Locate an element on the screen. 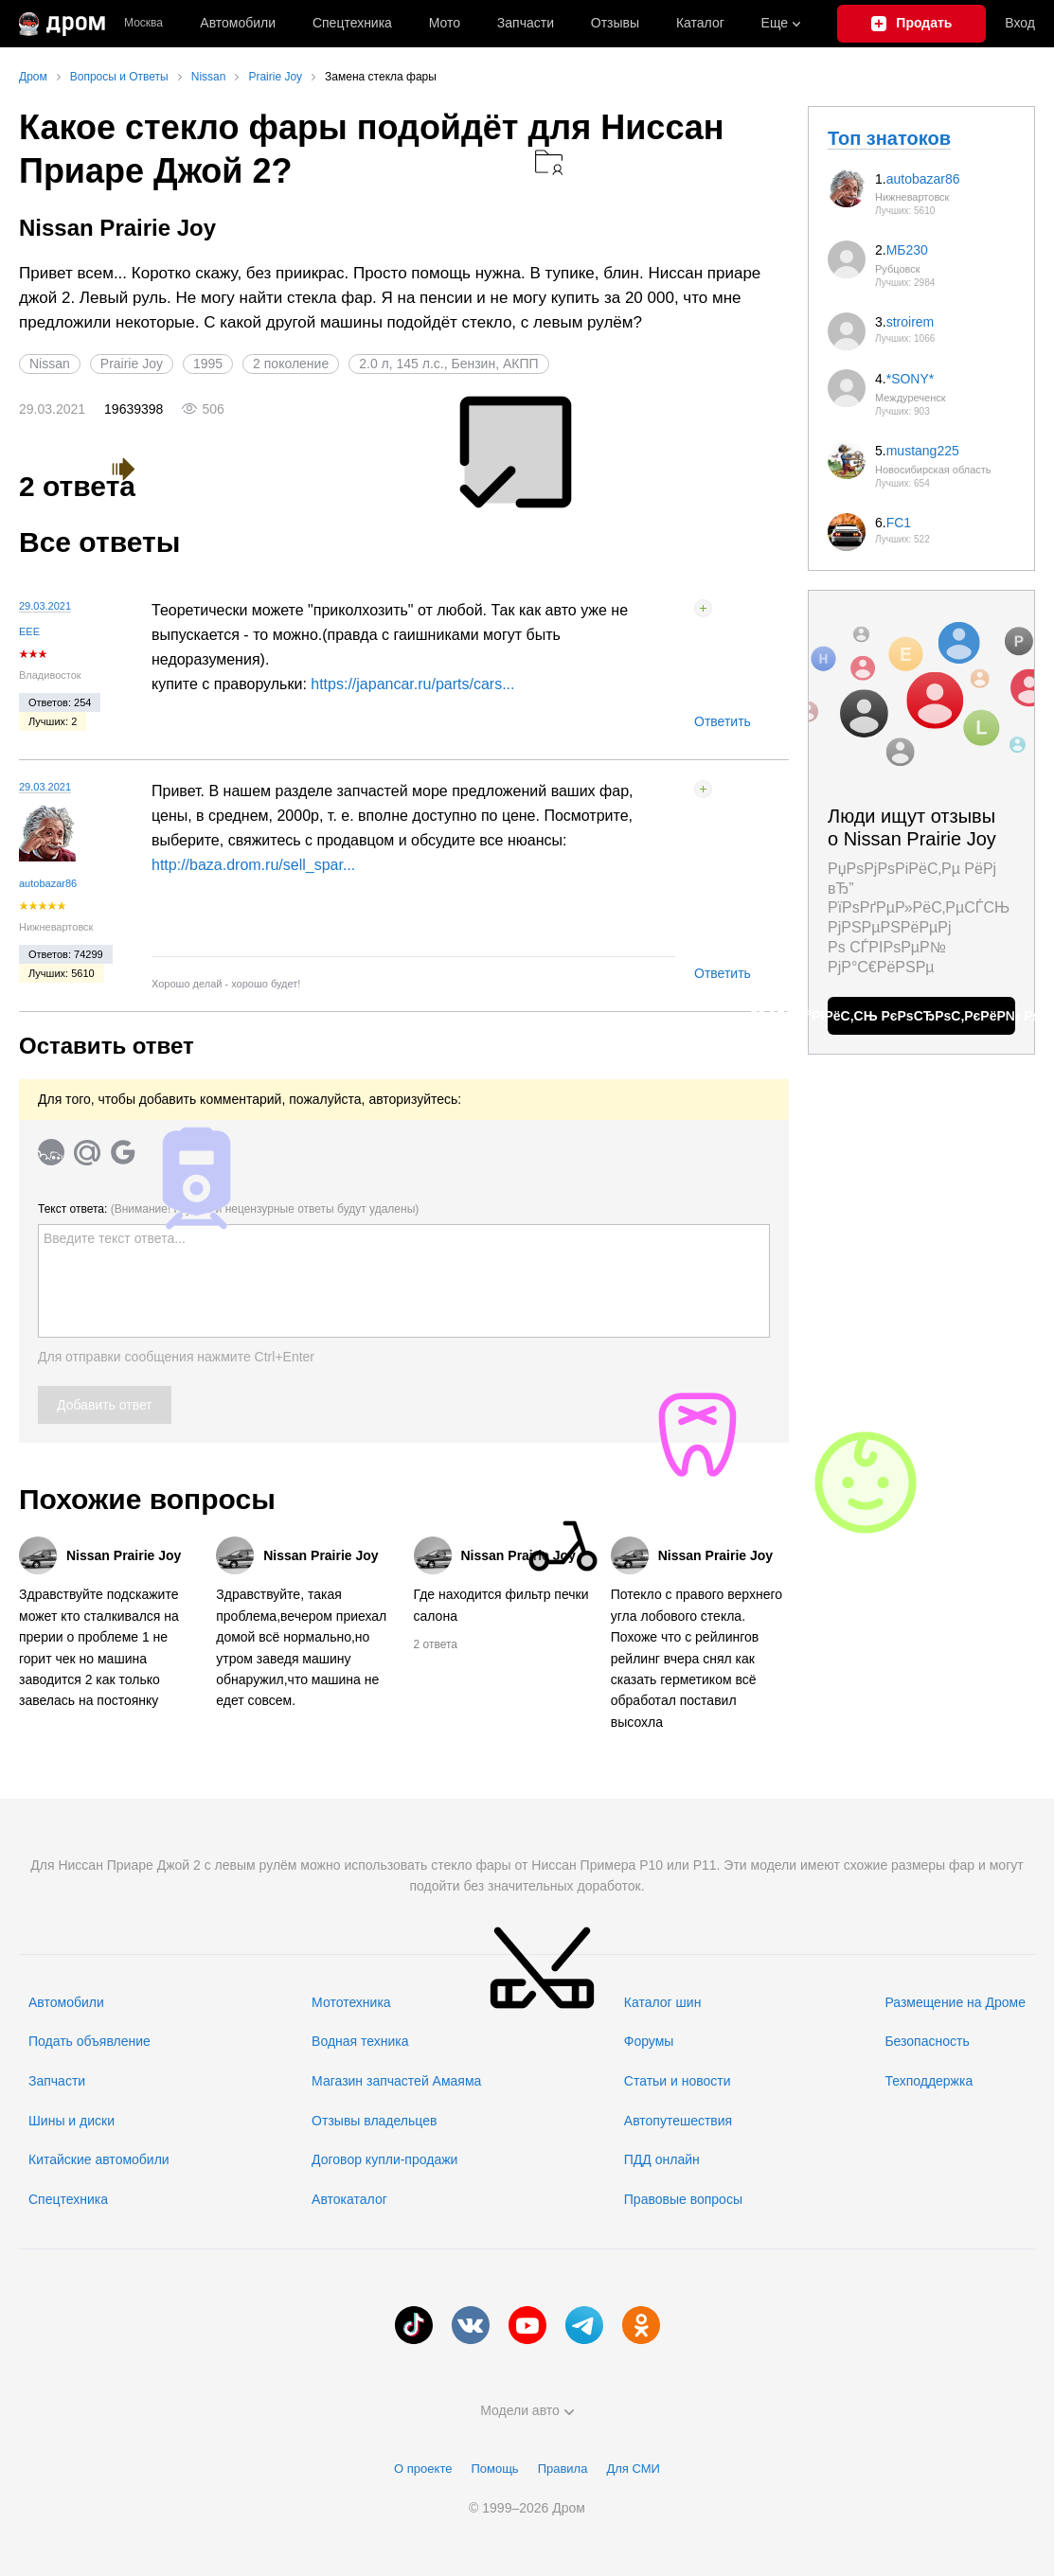 This screenshot has height=2576, width=1054. mark task as complete is located at coordinates (515, 452).